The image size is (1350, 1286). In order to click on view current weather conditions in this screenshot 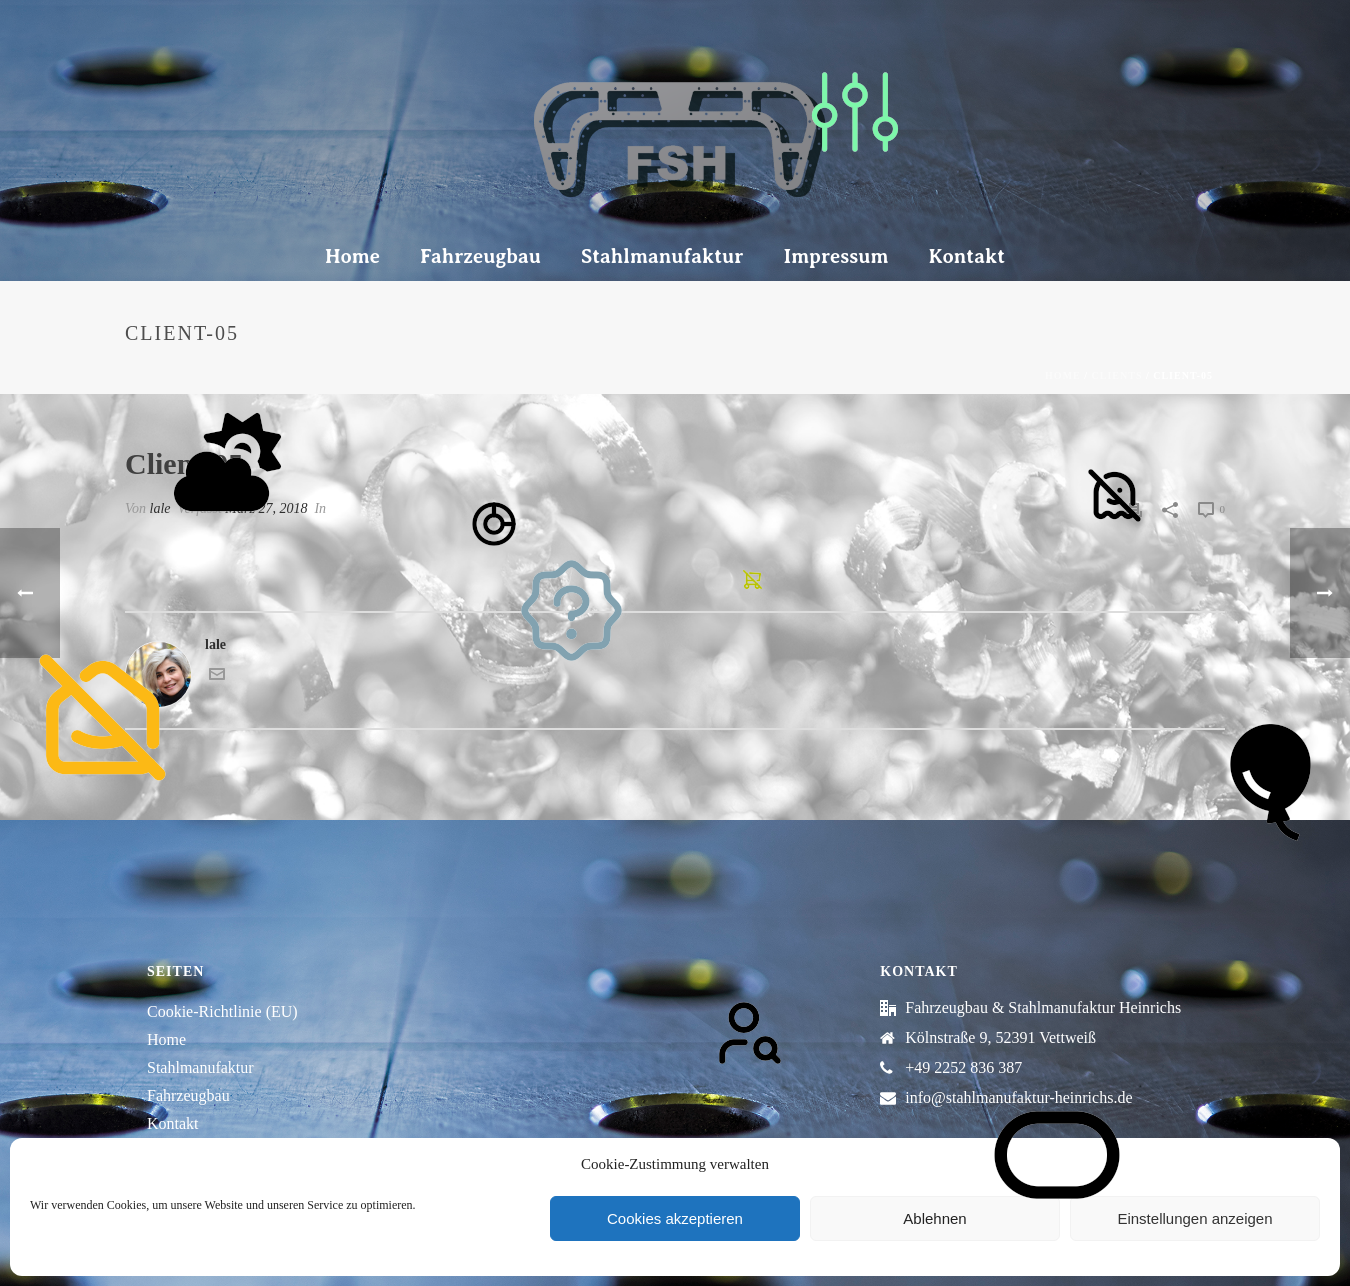, I will do `click(227, 463)`.